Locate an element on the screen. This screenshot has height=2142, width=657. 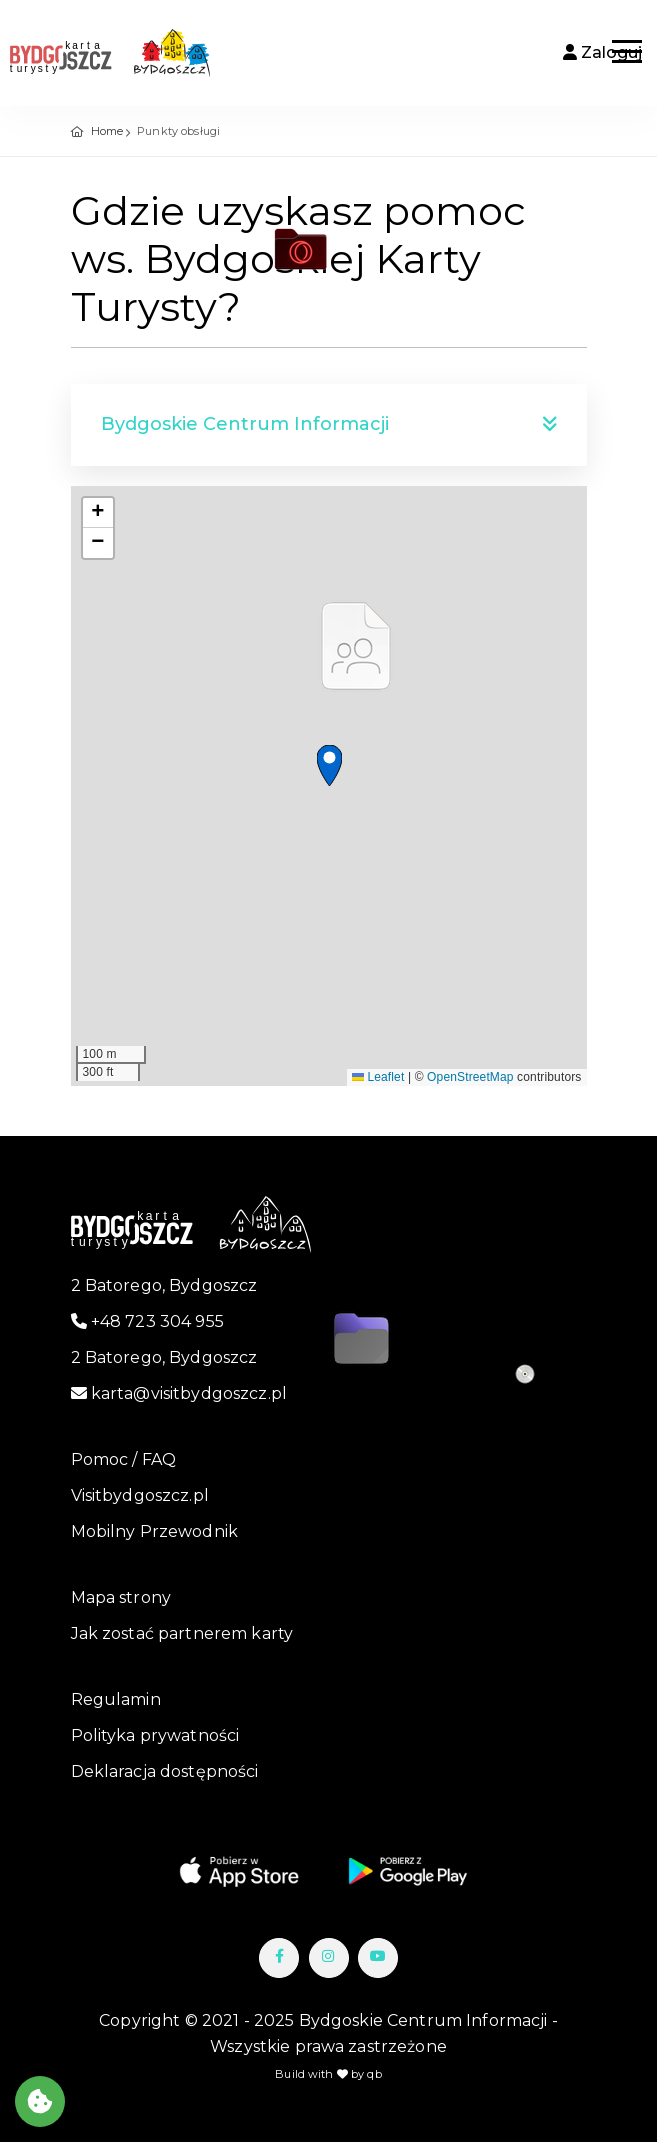
credits or attribution text file is located at coordinates (356, 646).